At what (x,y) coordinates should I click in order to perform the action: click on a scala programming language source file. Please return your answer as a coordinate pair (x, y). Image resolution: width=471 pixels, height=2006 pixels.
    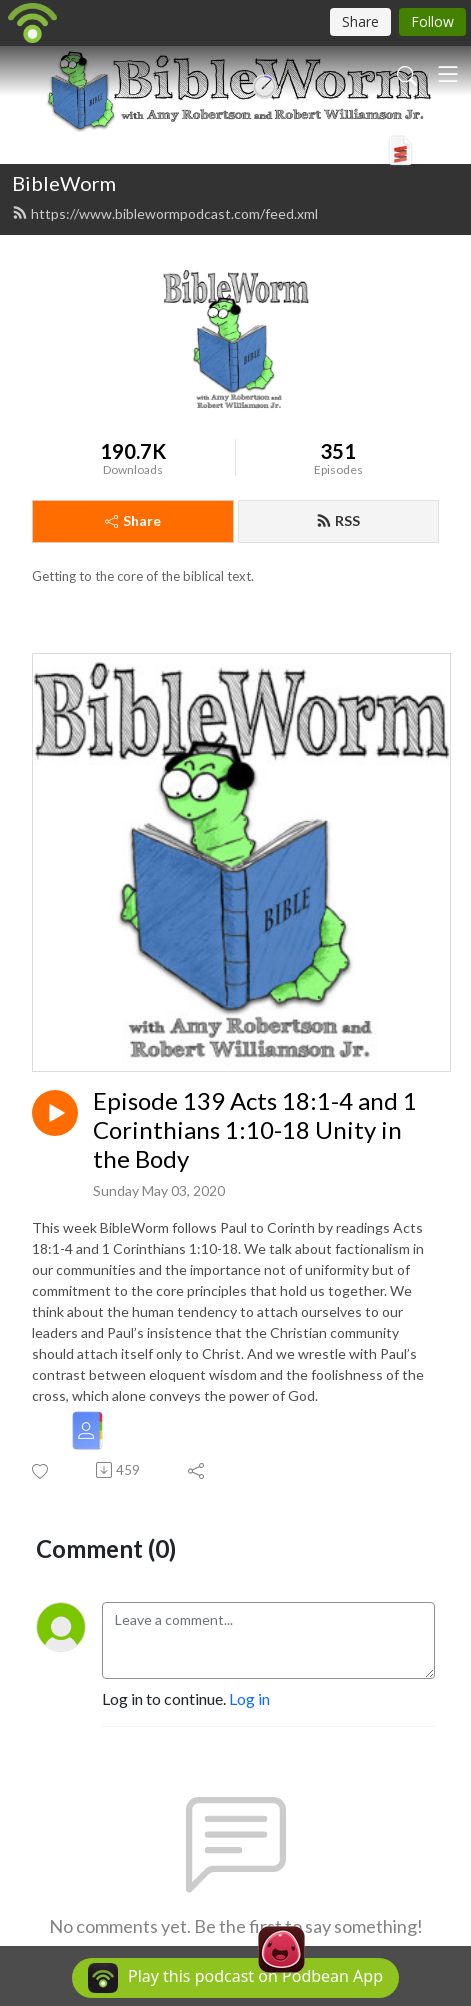
    Looking at the image, I should click on (400, 150).